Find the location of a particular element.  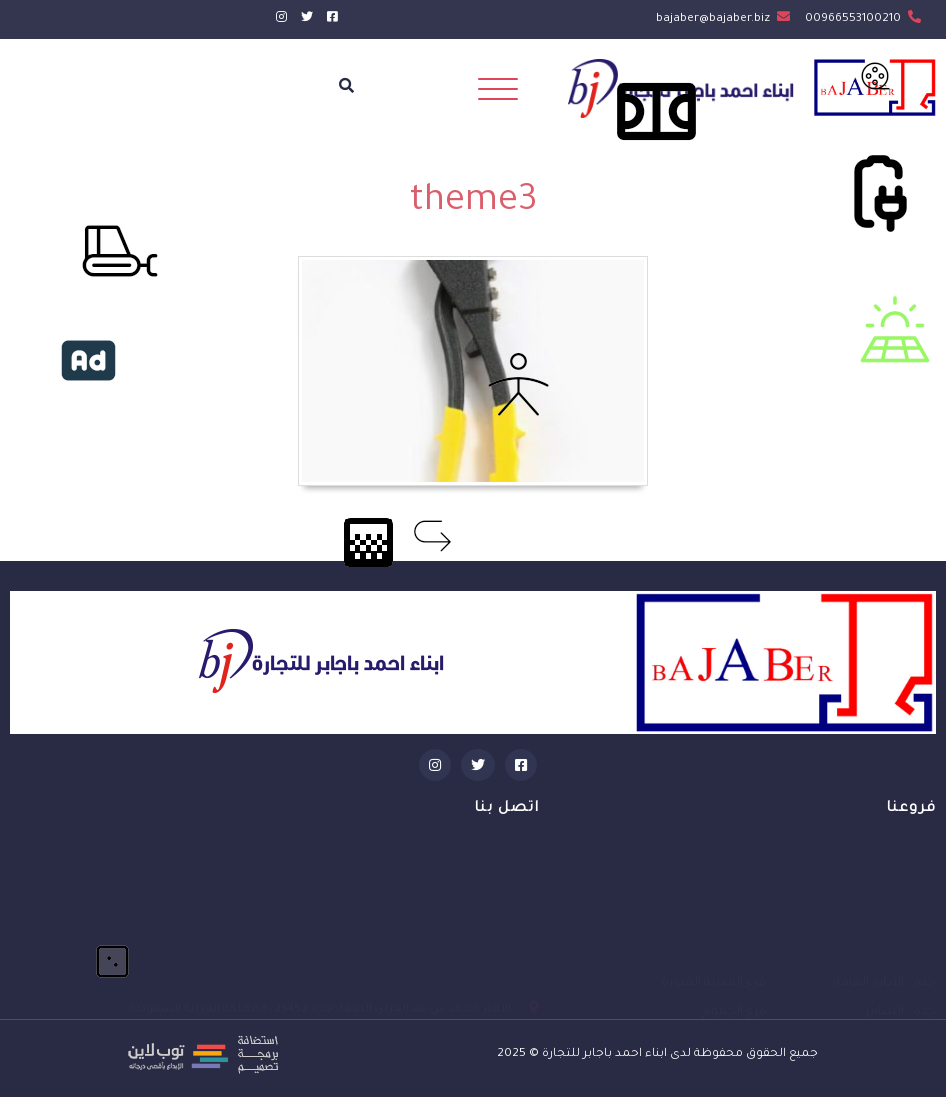

view solar energy status is located at coordinates (895, 333).